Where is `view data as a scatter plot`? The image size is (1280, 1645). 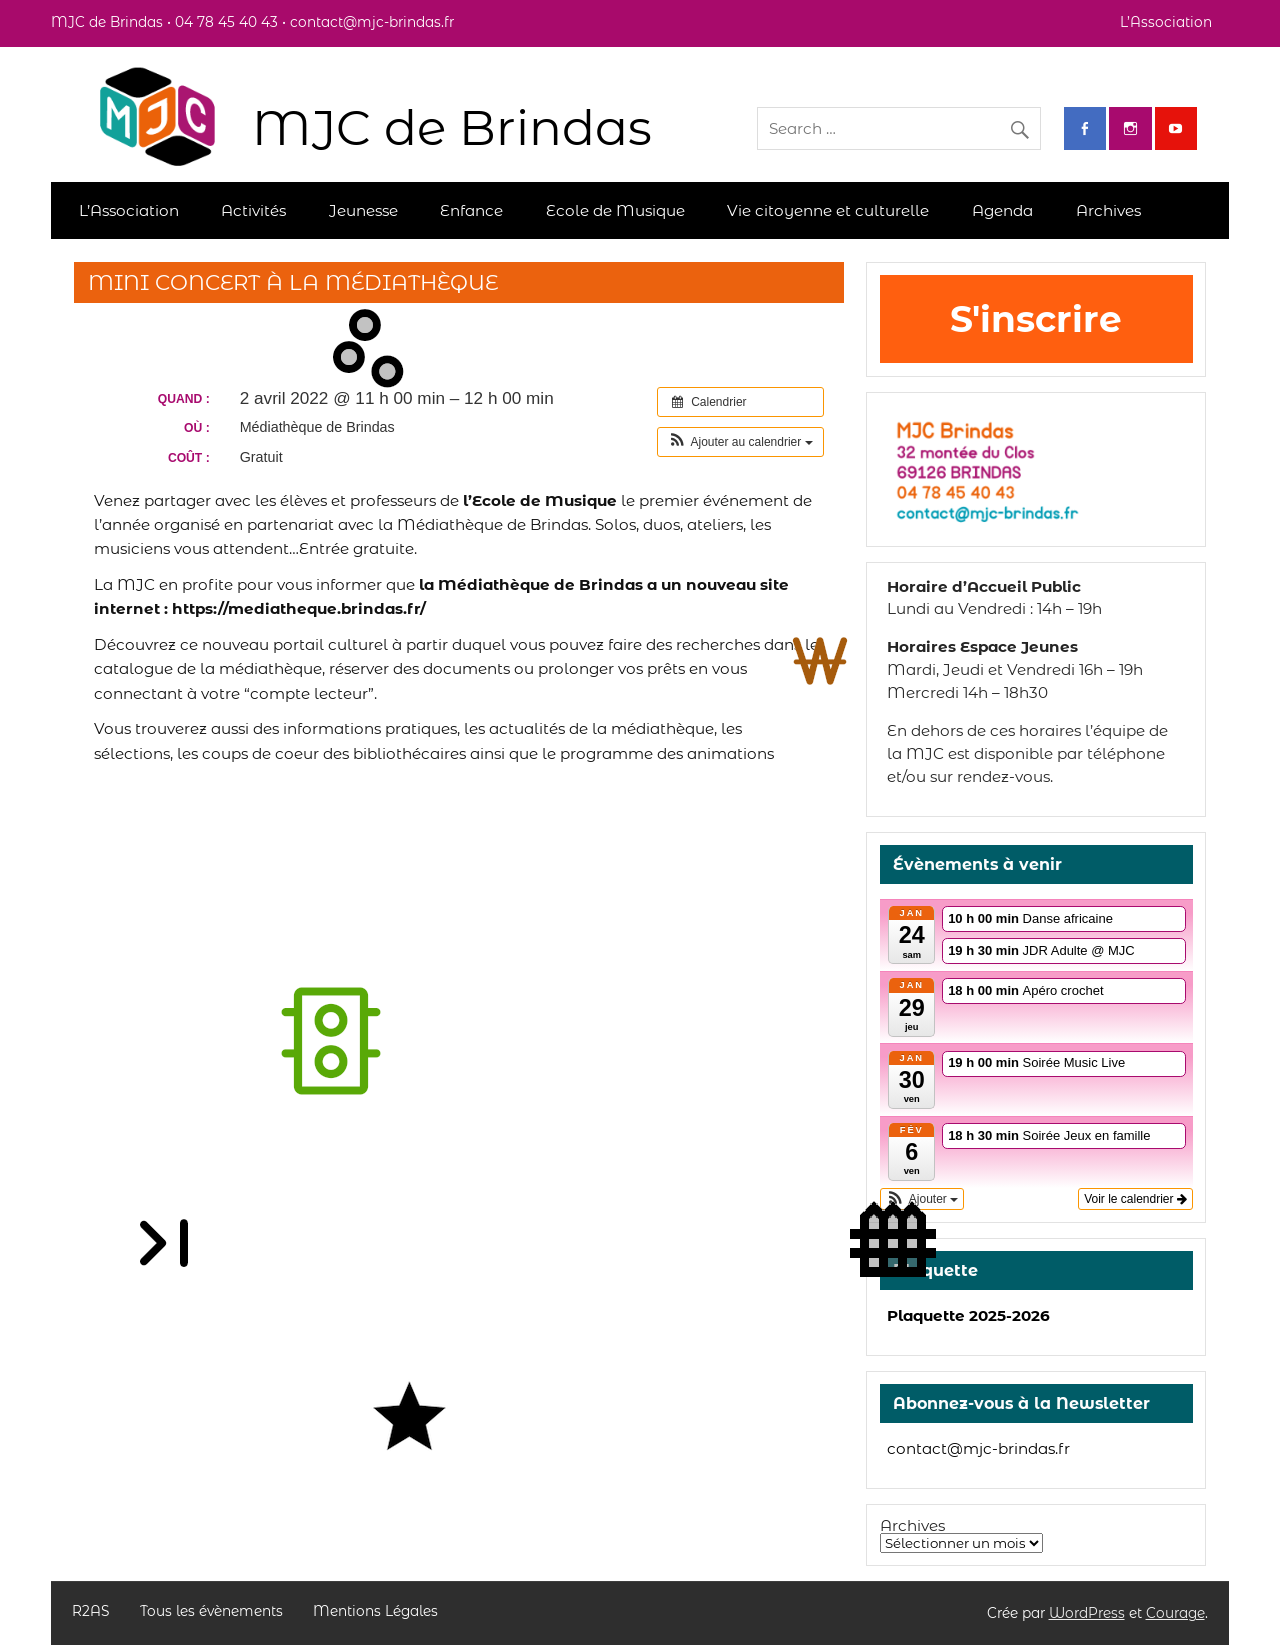
view data as a scatter plot is located at coordinates (369, 349).